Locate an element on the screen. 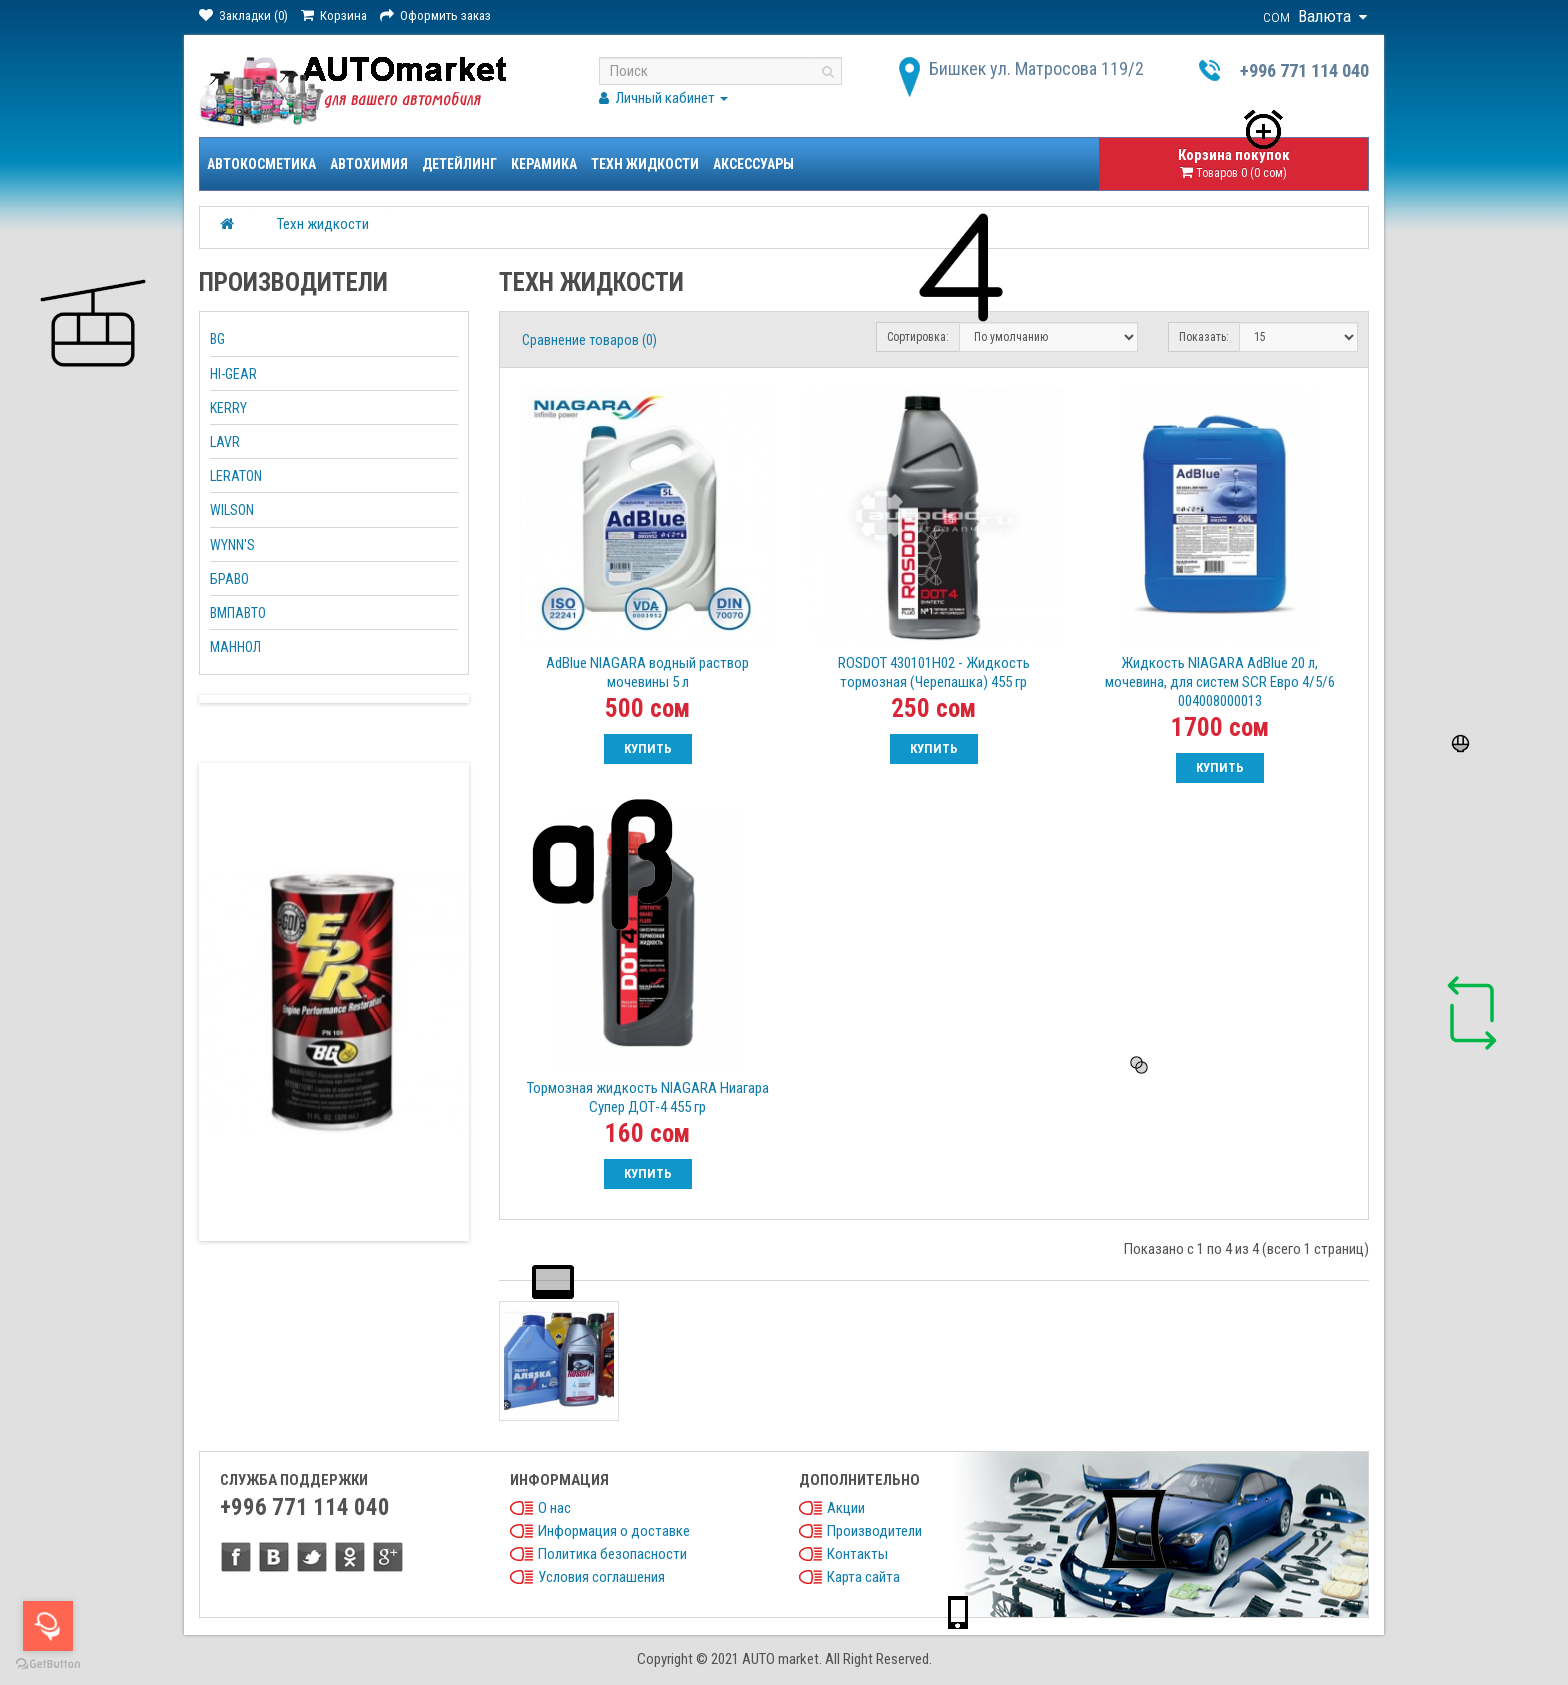 Image resolution: width=1568 pixels, height=1685 pixels. indicates mobile device or smartphone is located at coordinates (958, 1612).